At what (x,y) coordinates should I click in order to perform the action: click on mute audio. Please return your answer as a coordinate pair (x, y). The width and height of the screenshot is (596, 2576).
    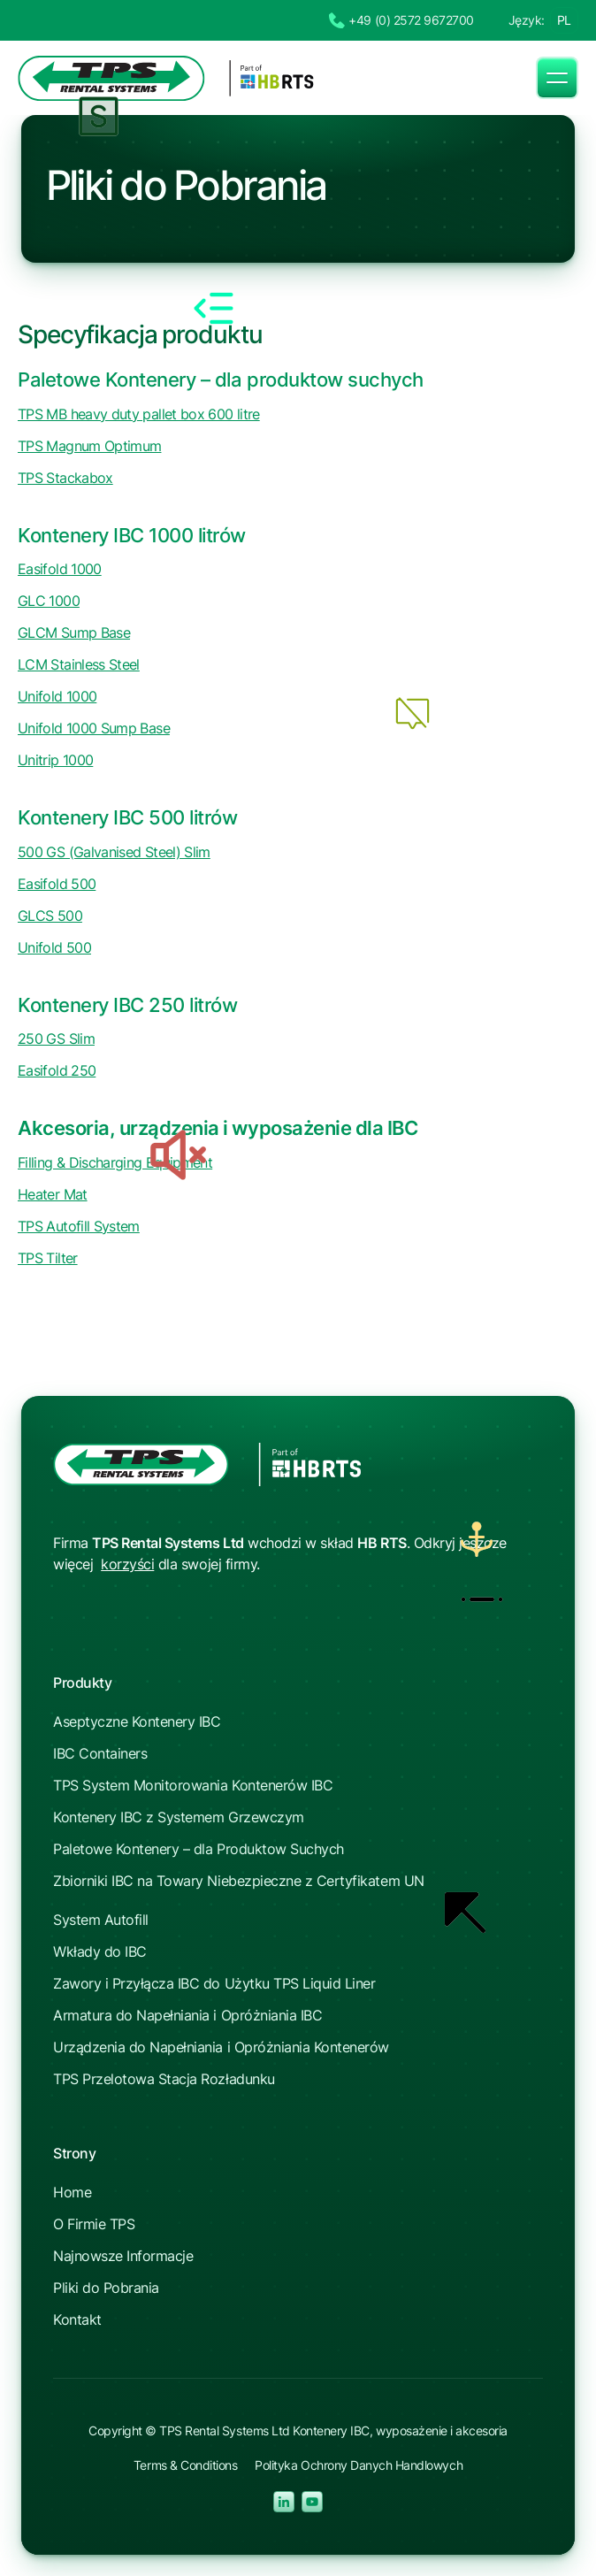
    Looking at the image, I should click on (177, 1154).